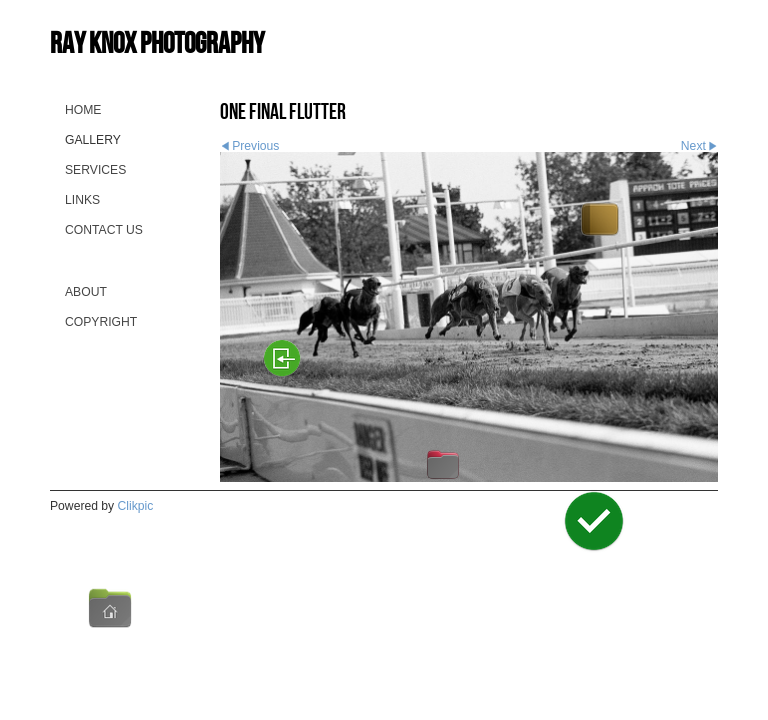 Image resolution: width=768 pixels, height=720 pixels. What do you see at coordinates (594, 521) in the screenshot?
I see `indicates a selected or checked item` at bounding box center [594, 521].